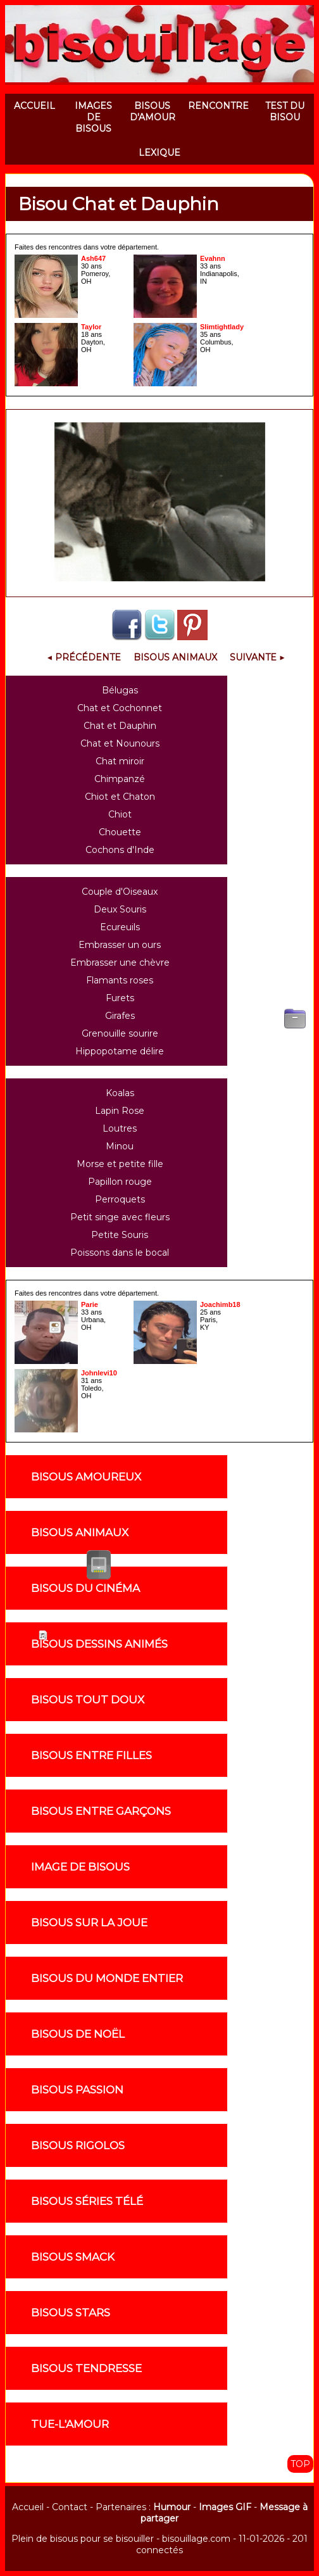 The width and height of the screenshot is (319, 2576). I want to click on an audio melody file type, so click(43, 1635).